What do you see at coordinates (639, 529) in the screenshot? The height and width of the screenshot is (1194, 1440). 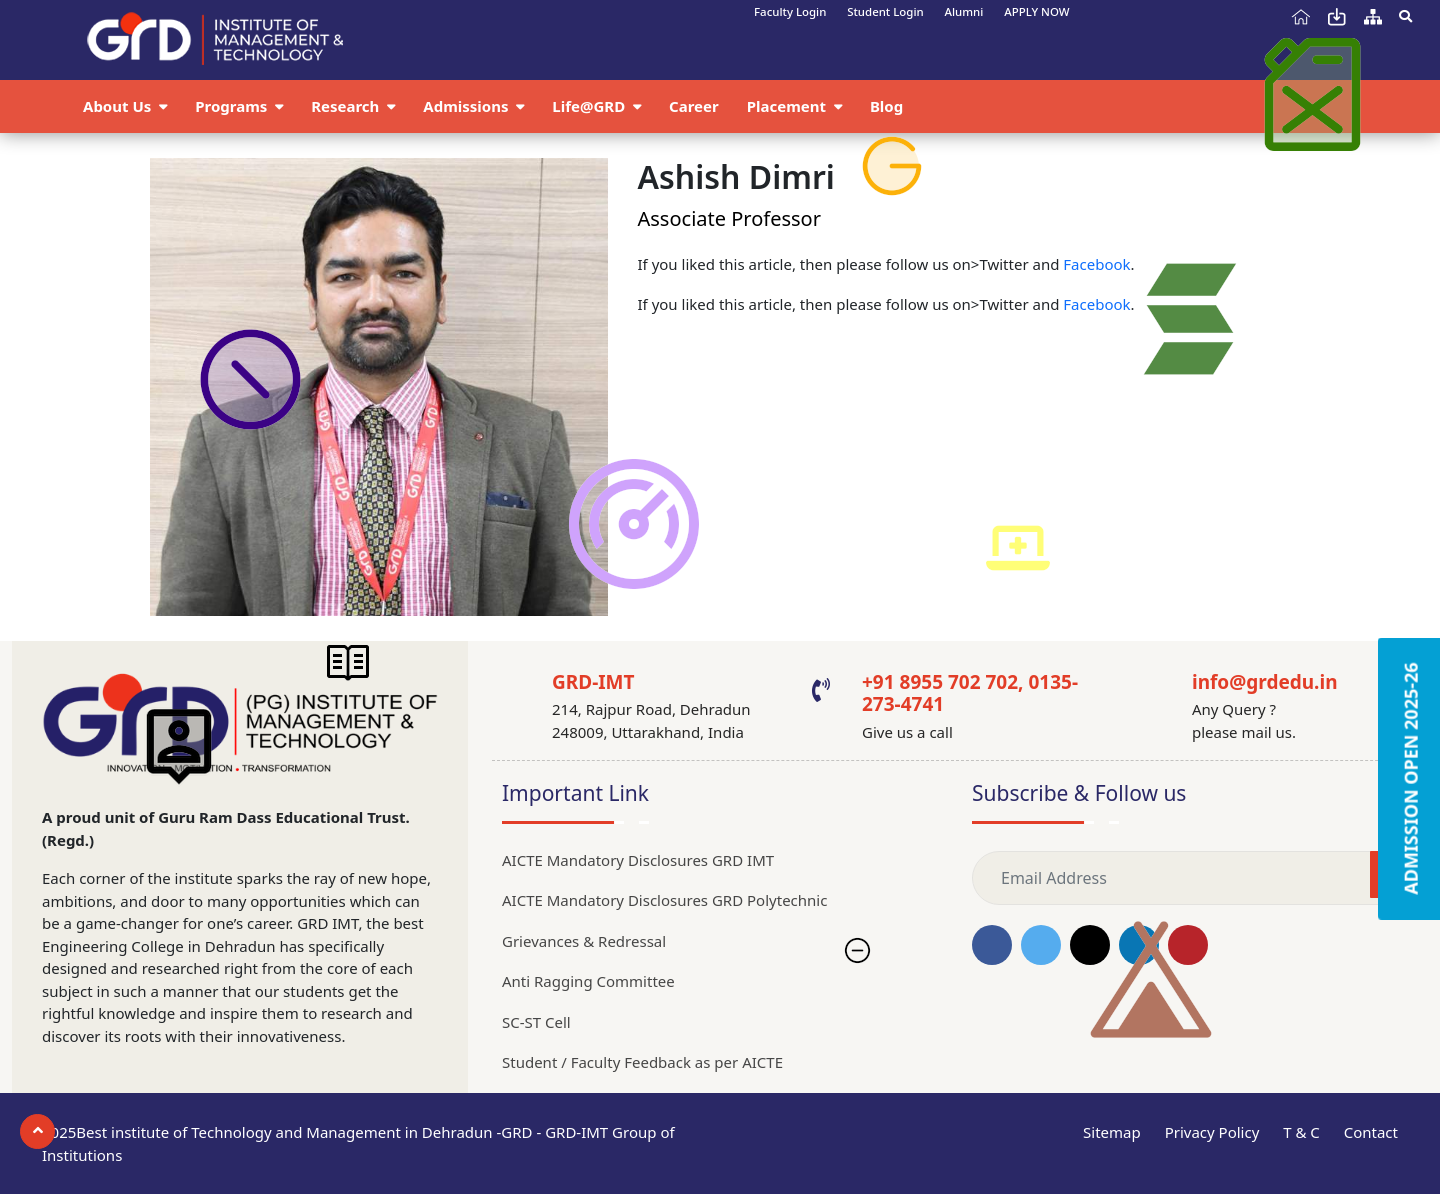 I see `access the dashboard overview` at bounding box center [639, 529].